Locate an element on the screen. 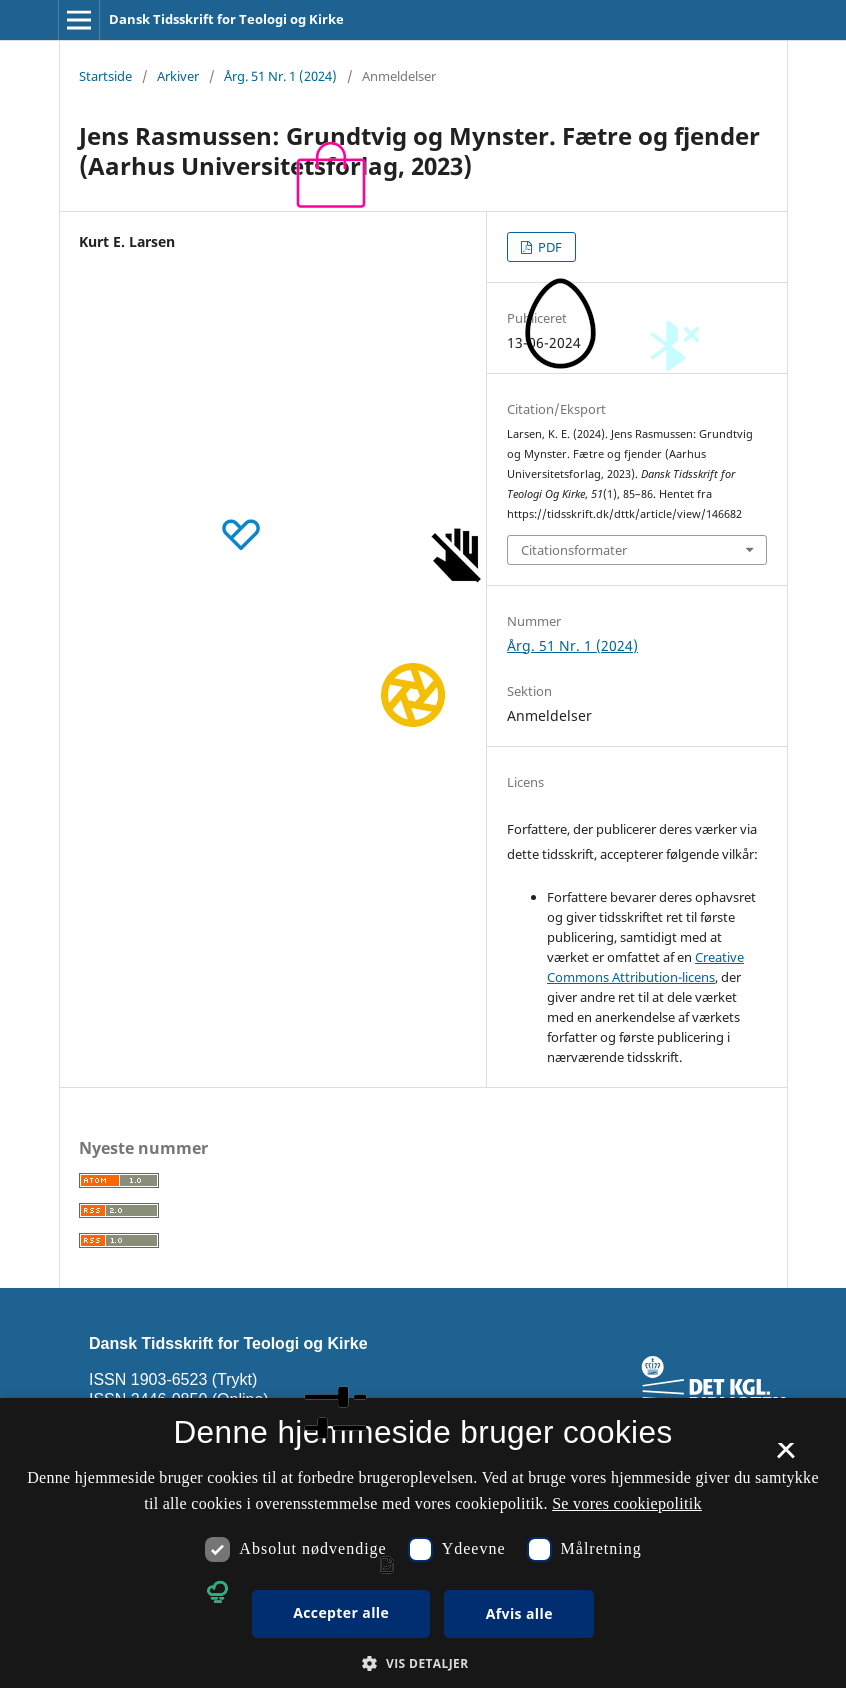  bluetooth connection disabled or unavailable is located at coordinates (672, 346).